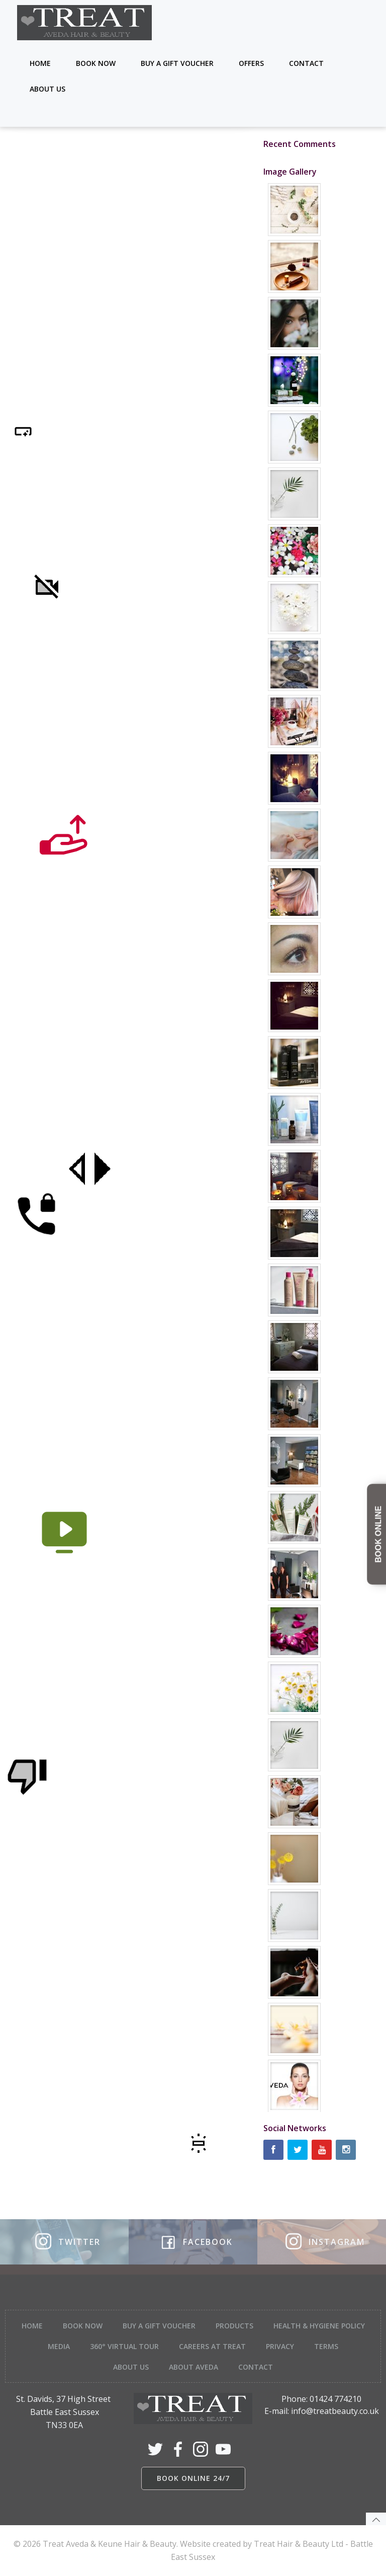  What do you see at coordinates (23, 431) in the screenshot?
I see `add a smart or AI-powered action button` at bounding box center [23, 431].